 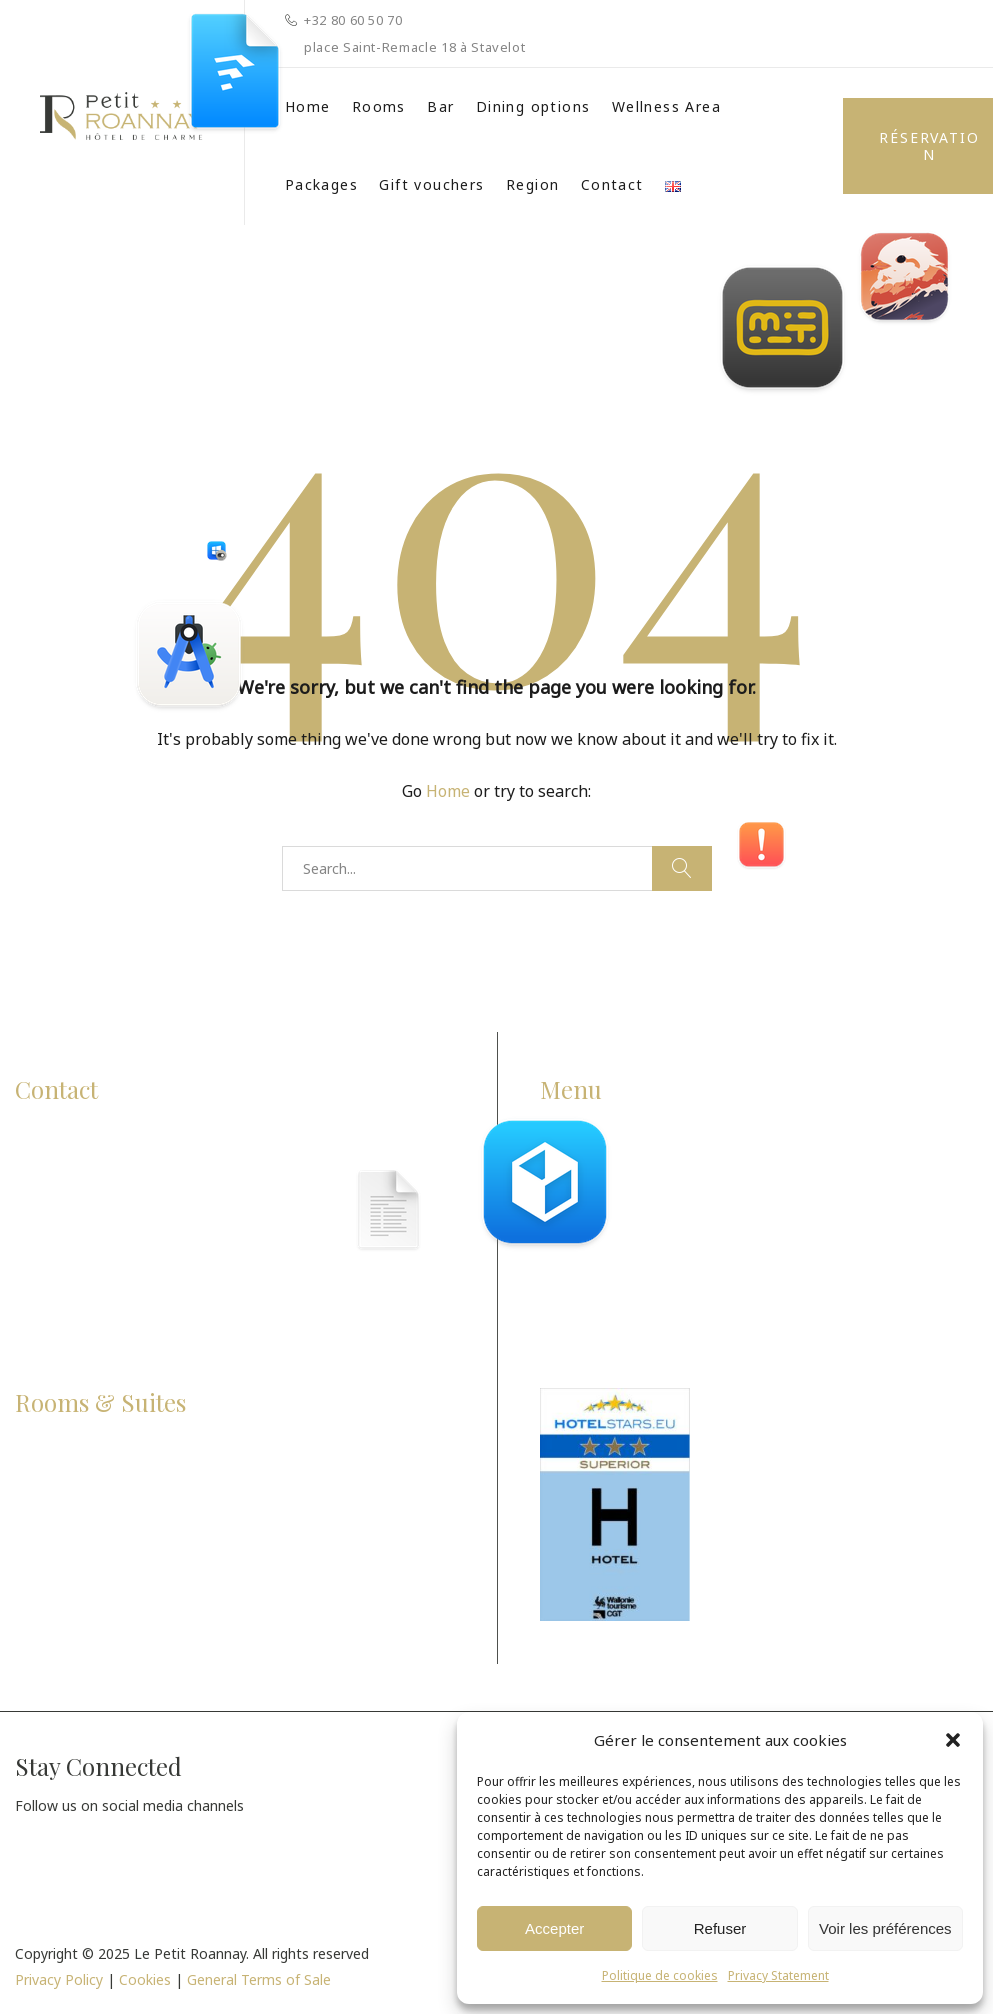 I want to click on open android studio, so click(x=189, y=654).